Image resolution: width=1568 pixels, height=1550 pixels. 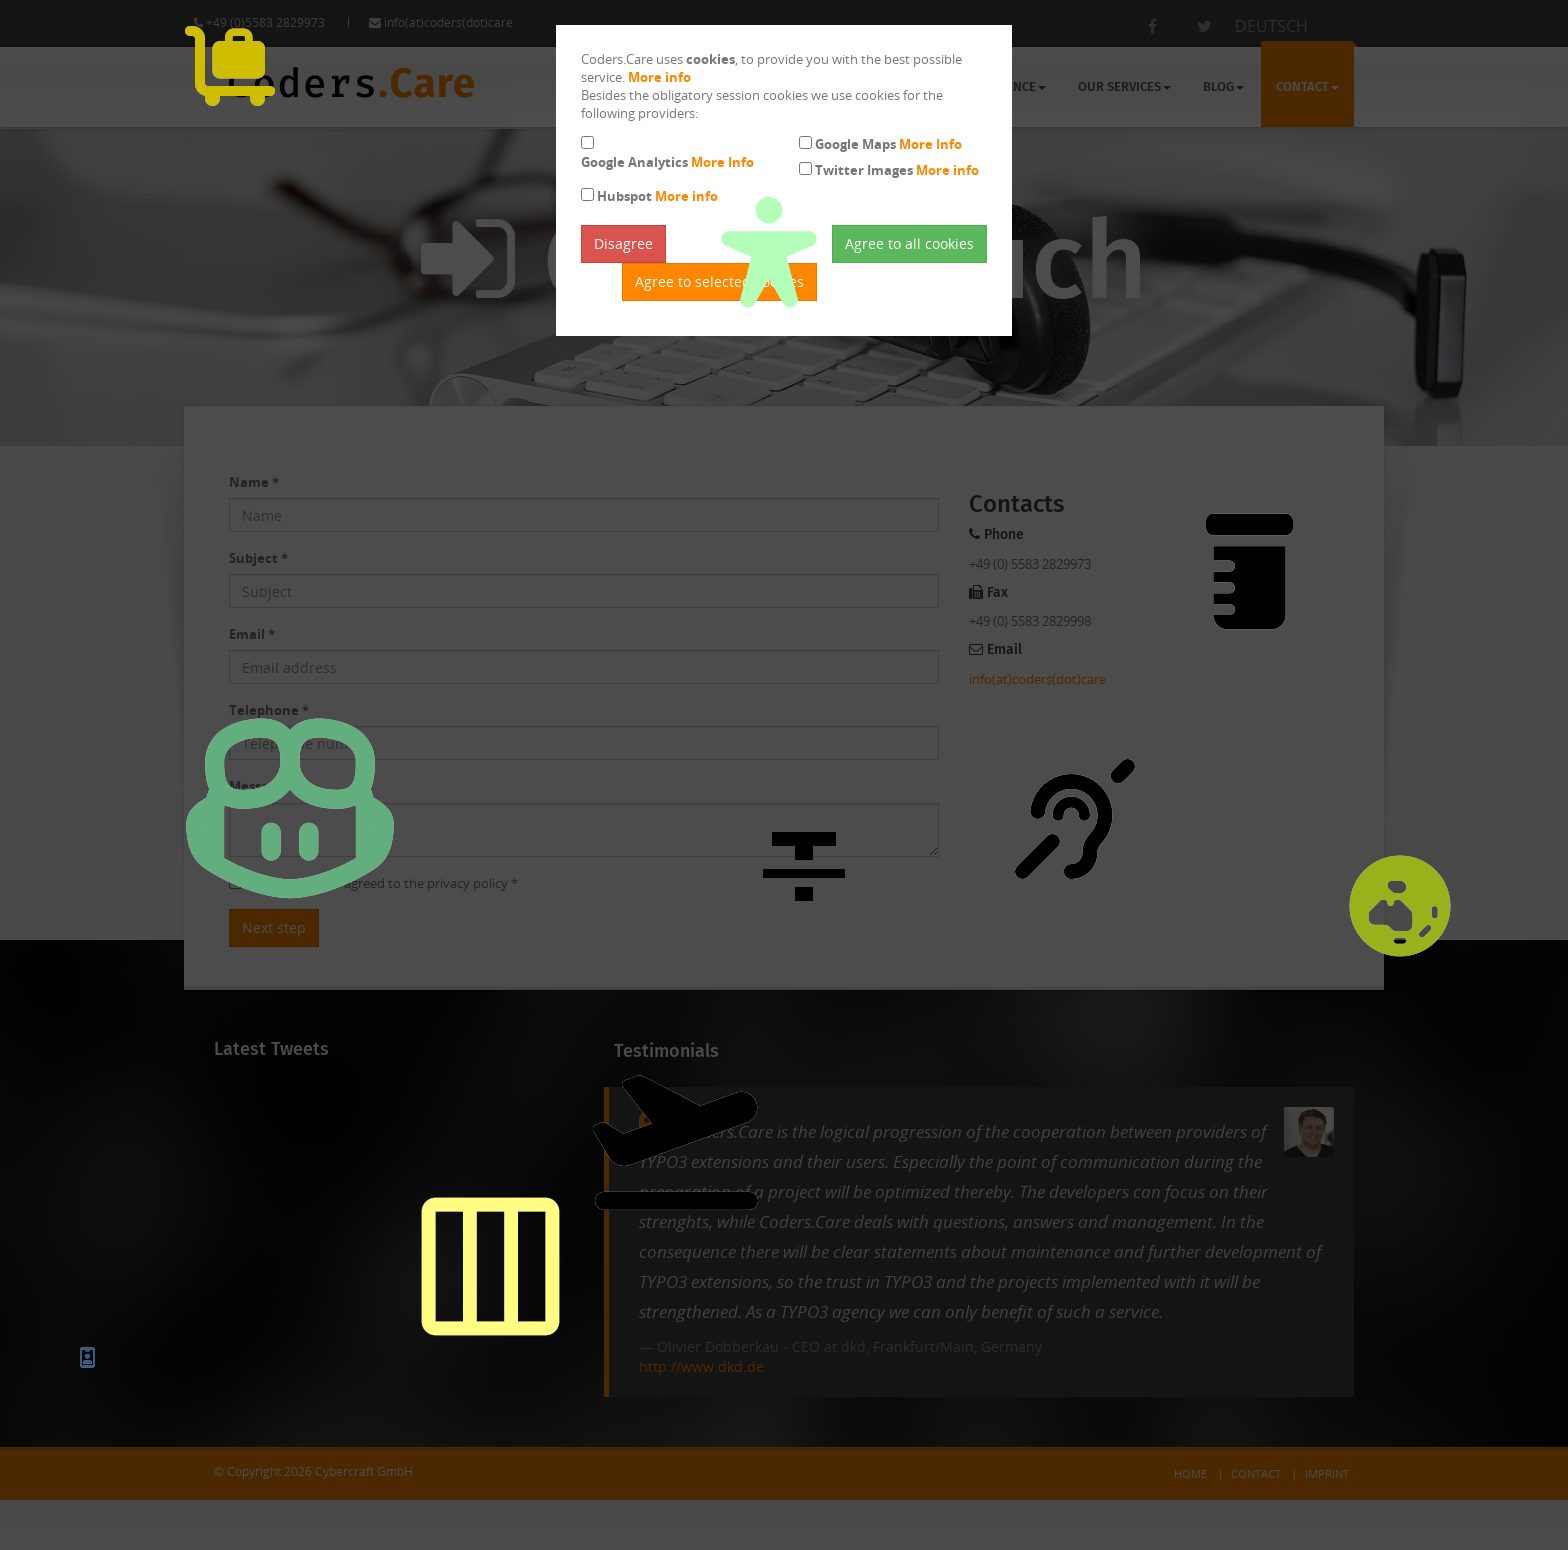 What do you see at coordinates (1400, 906) in the screenshot?
I see `select oceania or australia region` at bounding box center [1400, 906].